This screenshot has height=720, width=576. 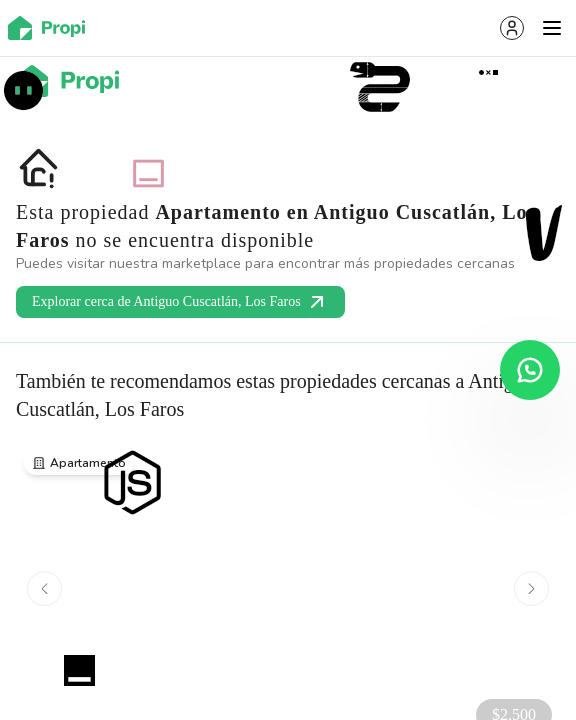 What do you see at coordinates (132, 482) in the screenshot?
I see `Node.js logo` at bounding box center [132, 482].